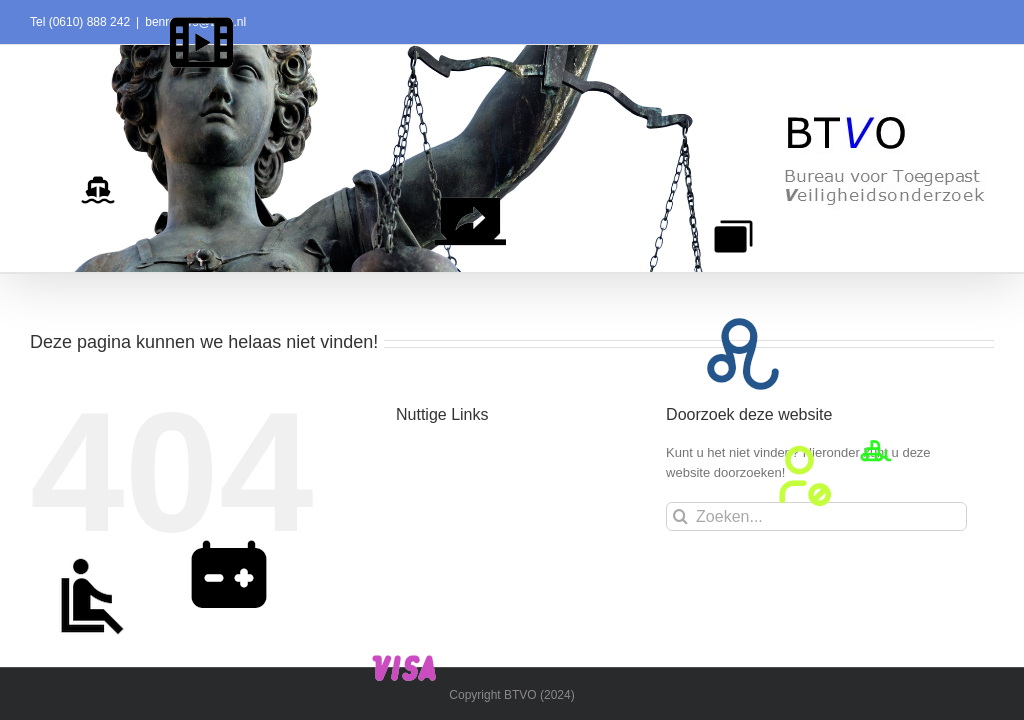 This screenshot has height=720, width=1024. Describe the element at coordinates (470, 221) in the screenshot. I see `start sharing your screen` at that location.